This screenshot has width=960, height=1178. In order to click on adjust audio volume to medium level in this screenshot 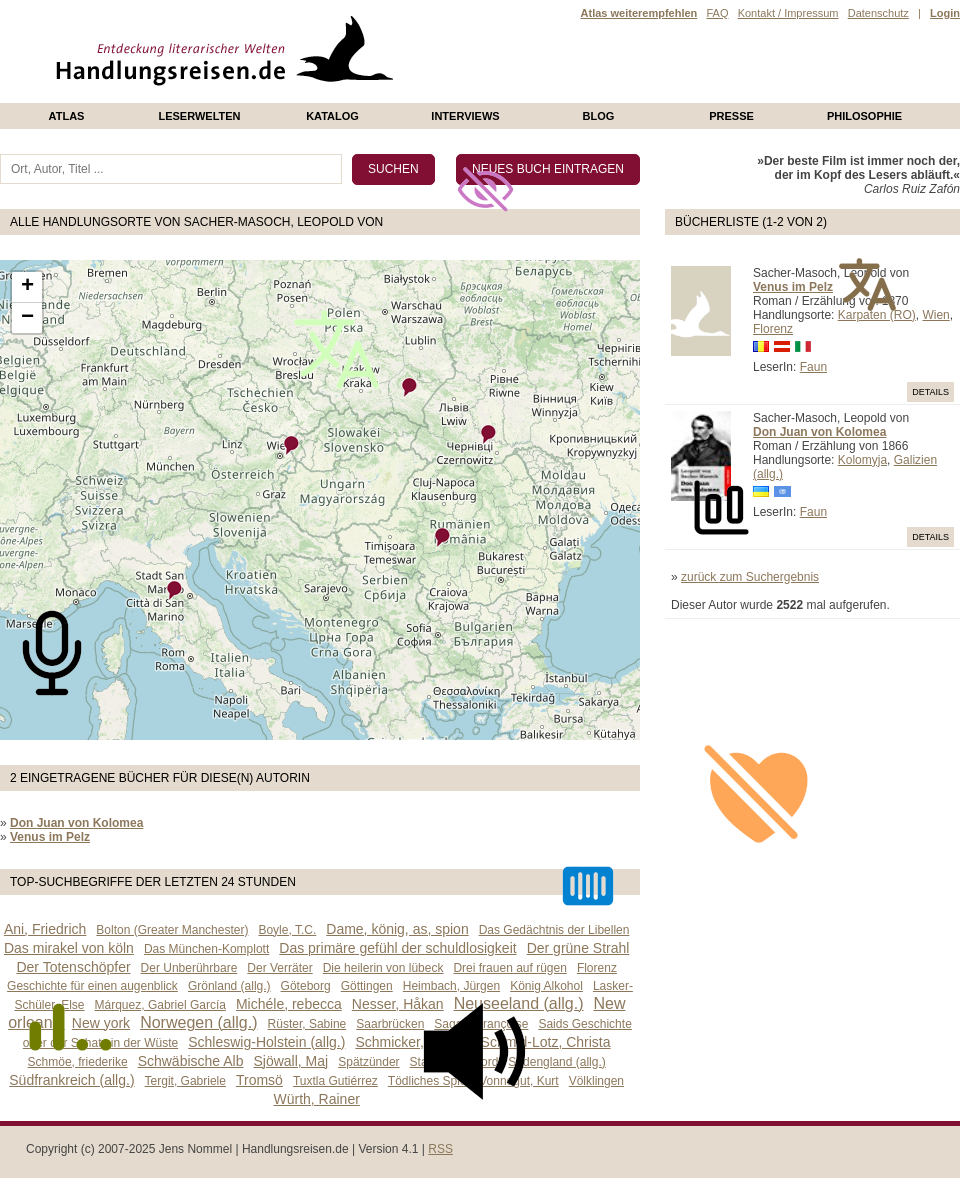, I will do `click(474, 1051)`.